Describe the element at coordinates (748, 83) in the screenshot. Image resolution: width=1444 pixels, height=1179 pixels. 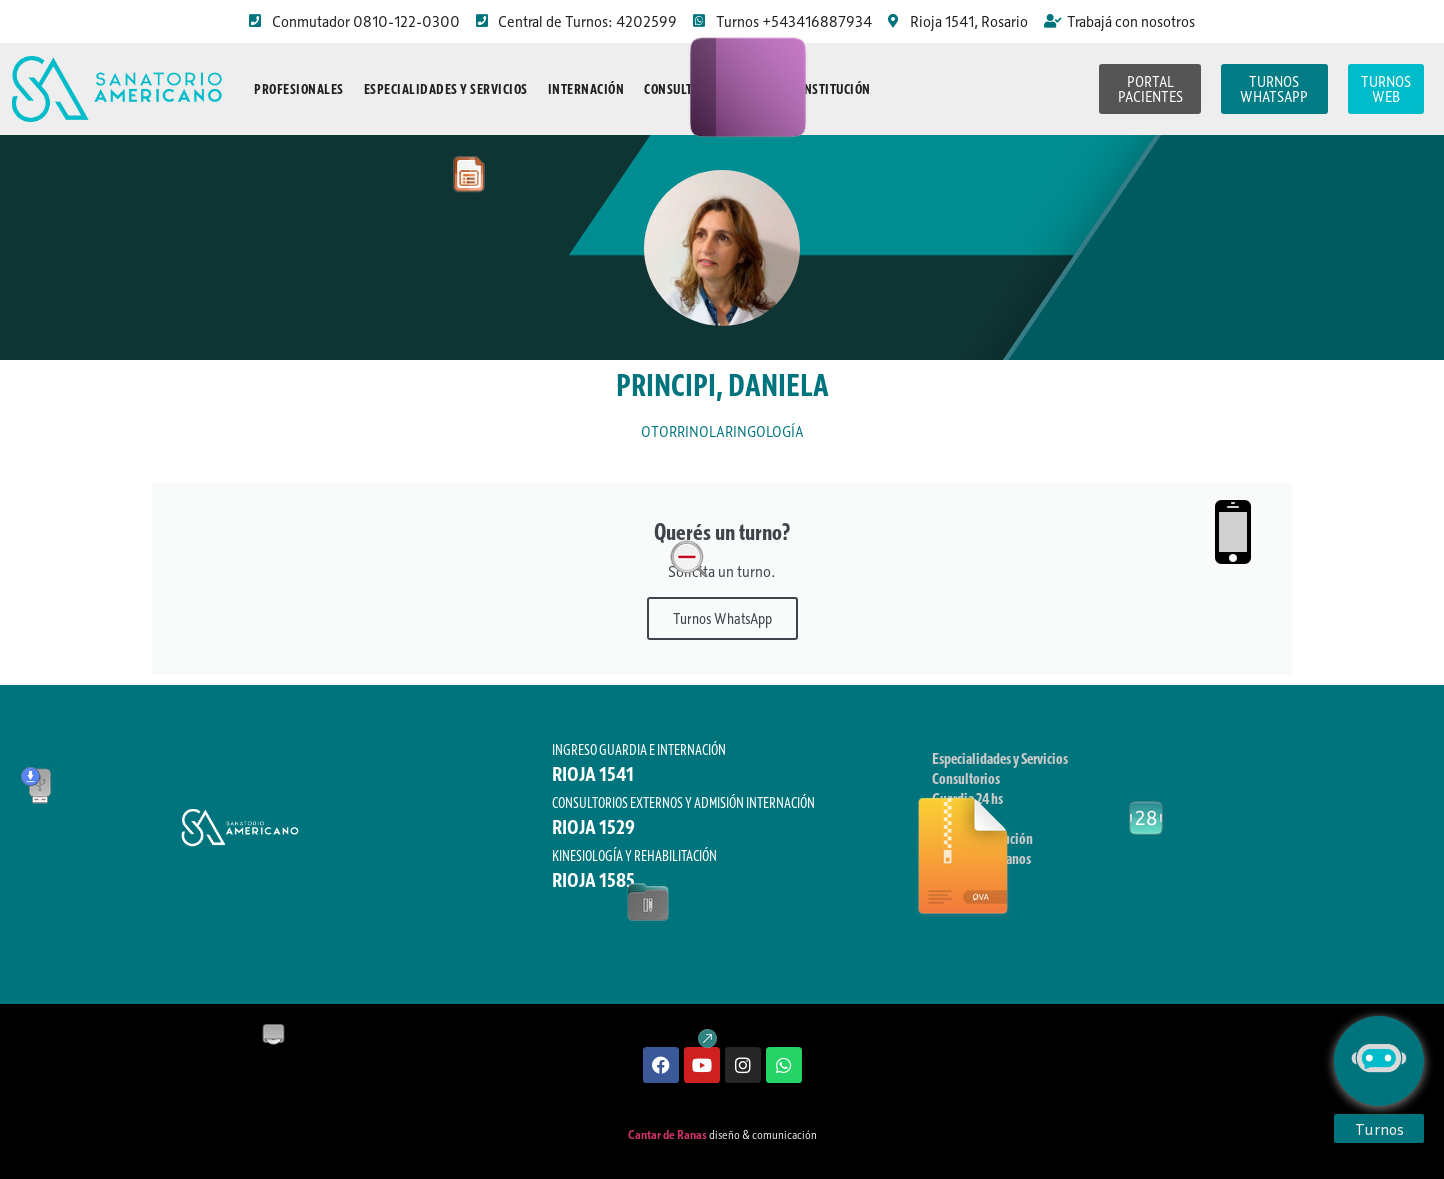
I see `access the desktop folder` at that location.